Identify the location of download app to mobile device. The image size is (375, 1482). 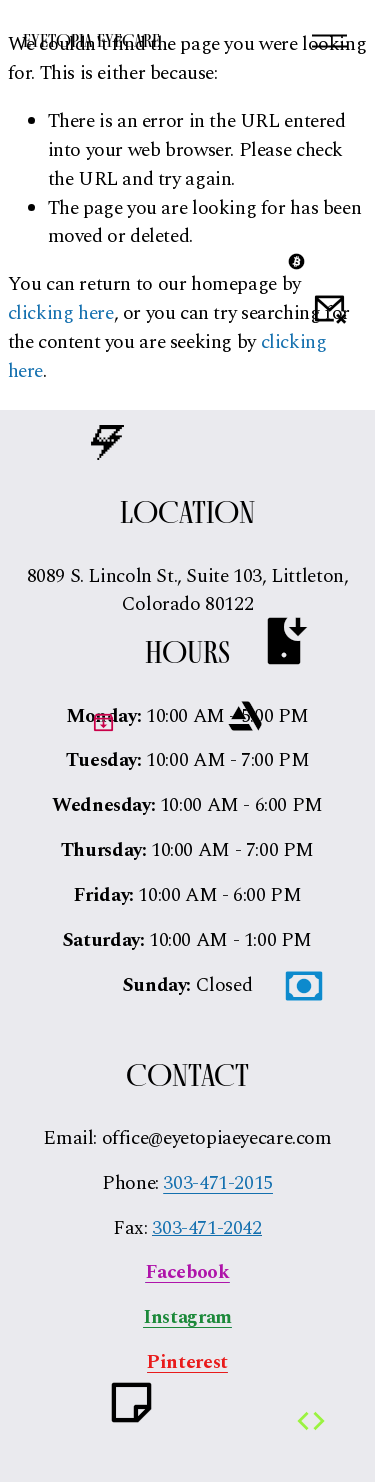
(284, 641).